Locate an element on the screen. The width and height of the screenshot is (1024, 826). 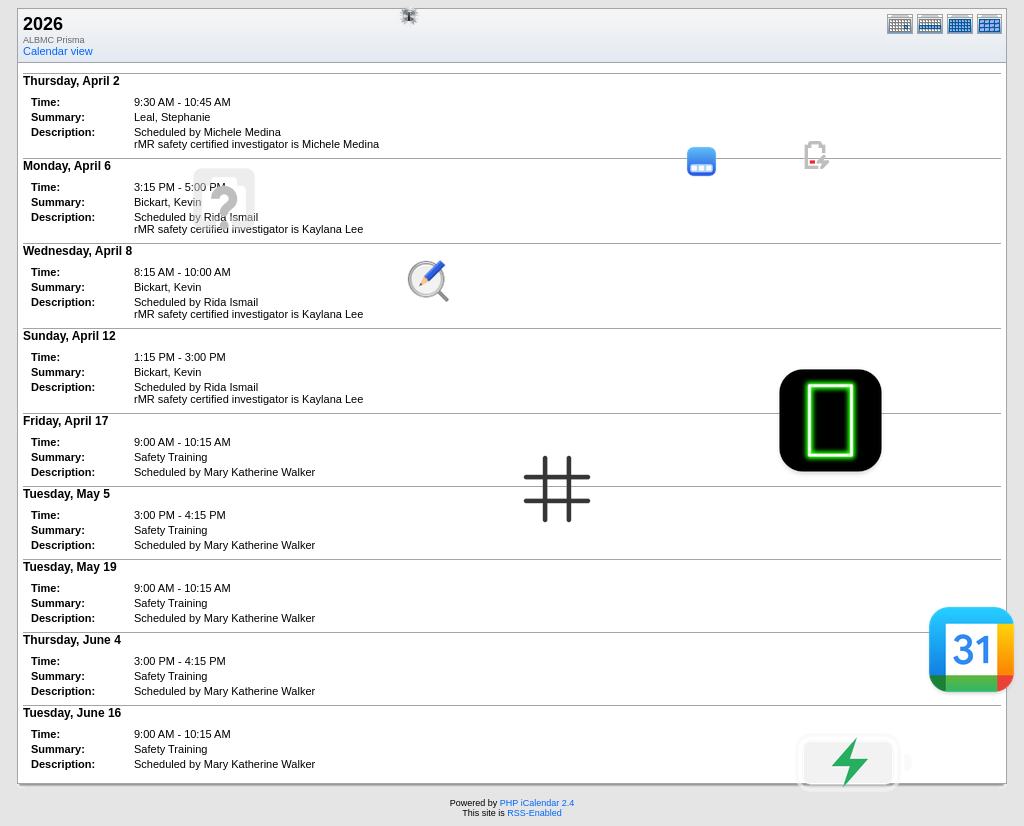
open find and replace tool is located at coordinates (428, 281).